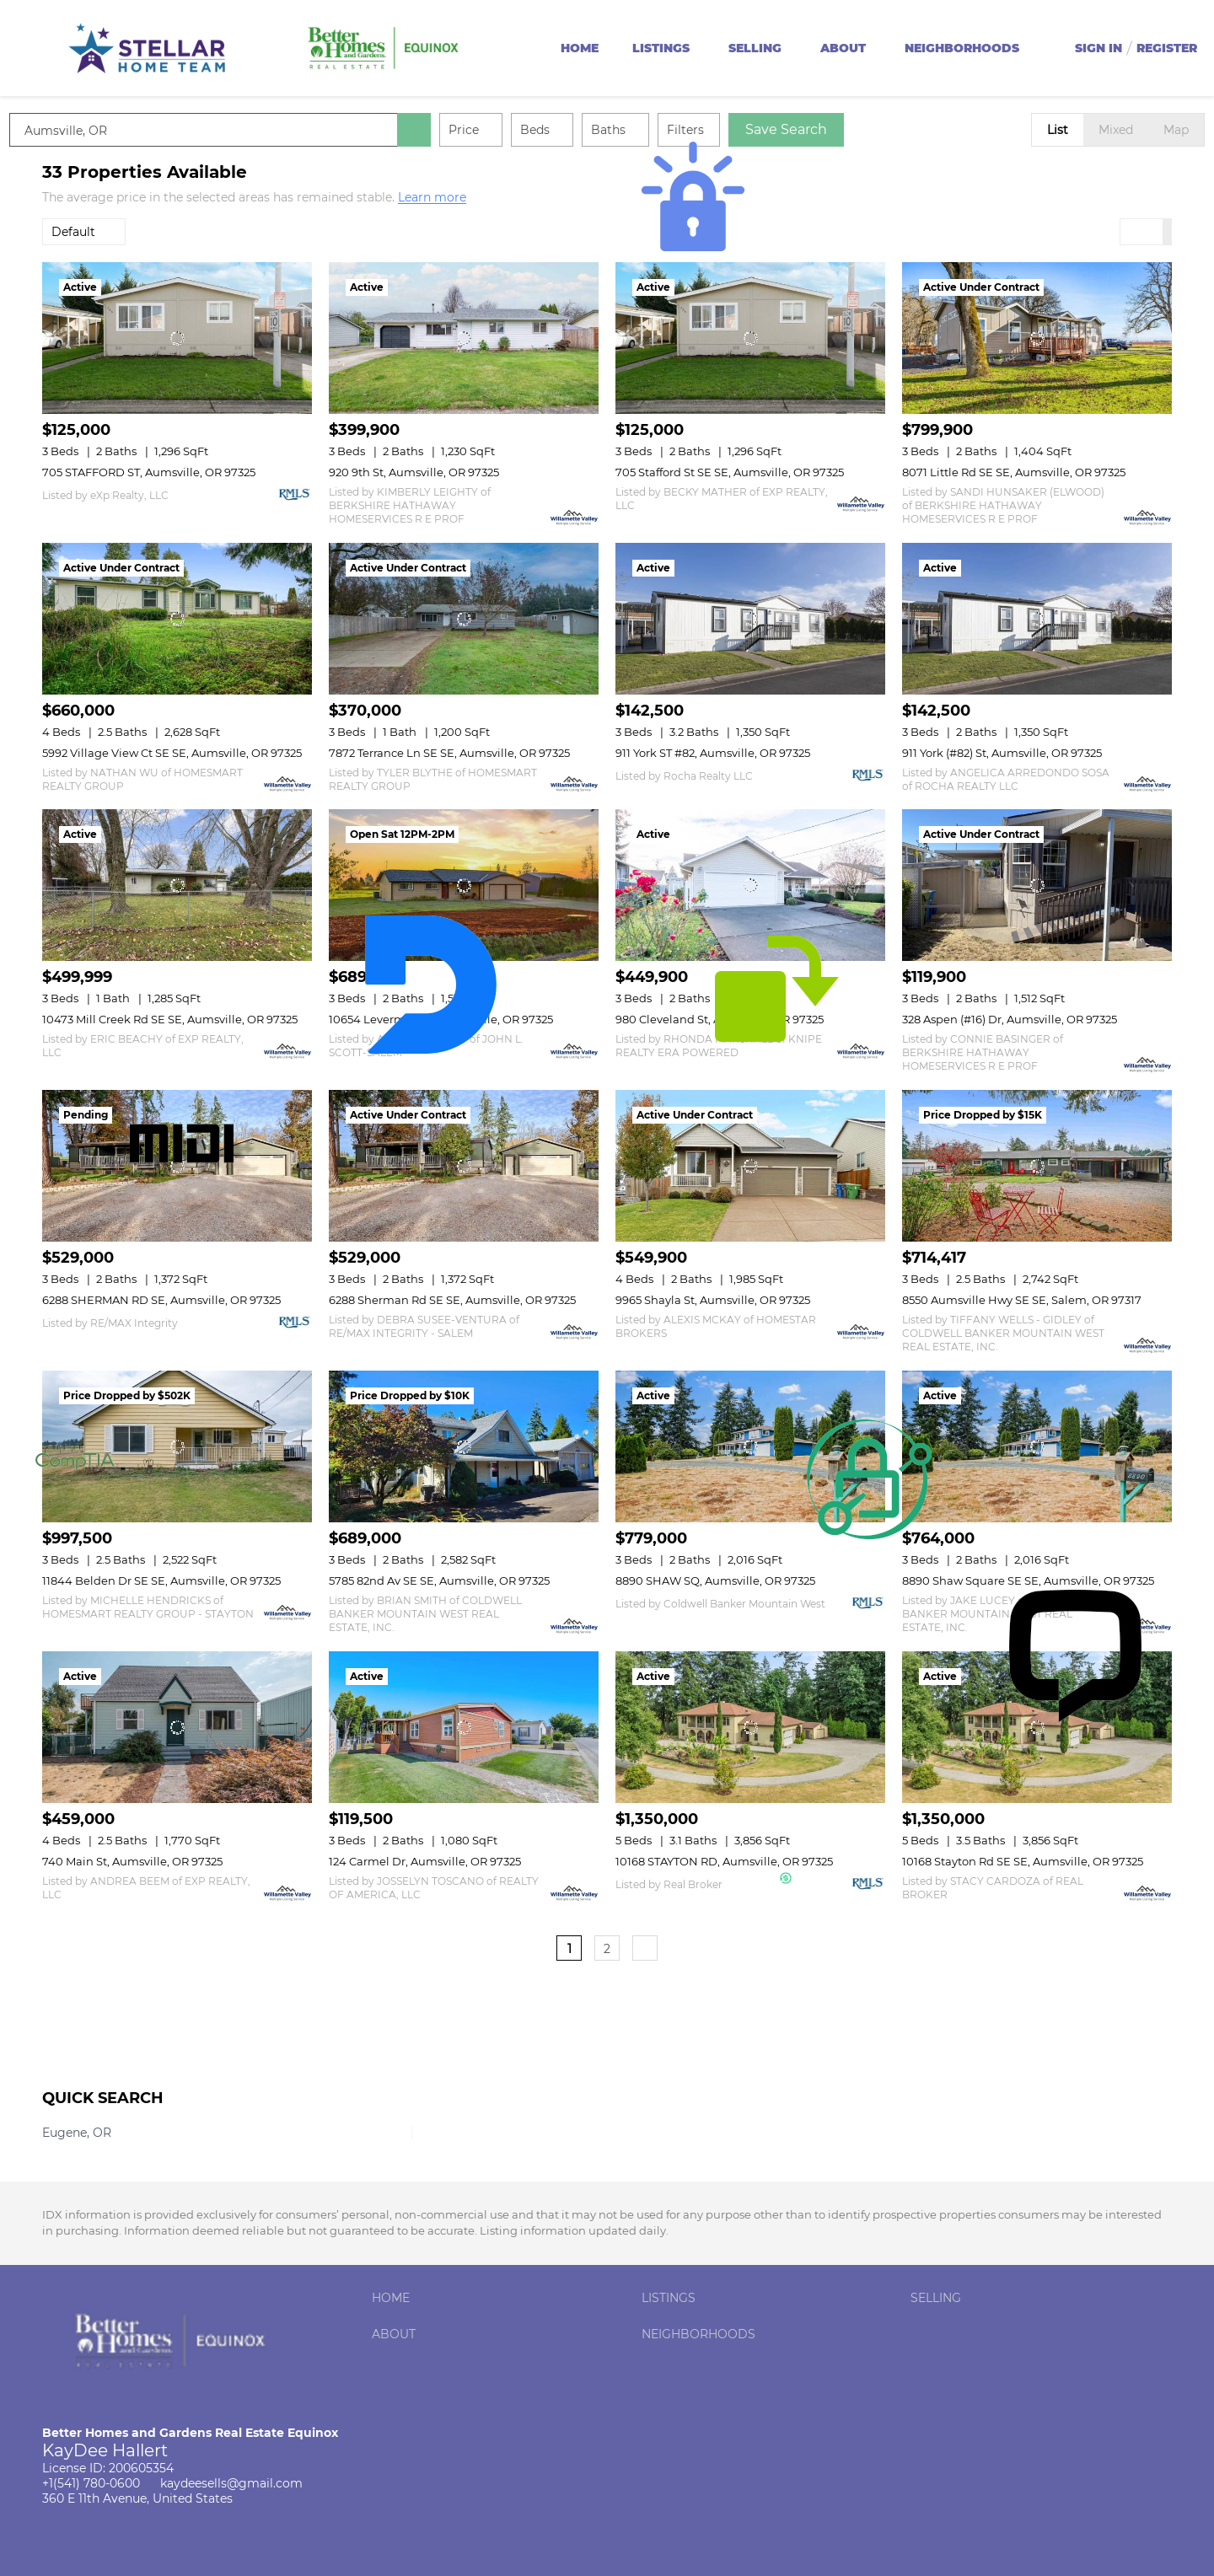 This screenshot has height=2576, width=1214. I want to click on open LiveChat customer support, so click(1075, 1656).